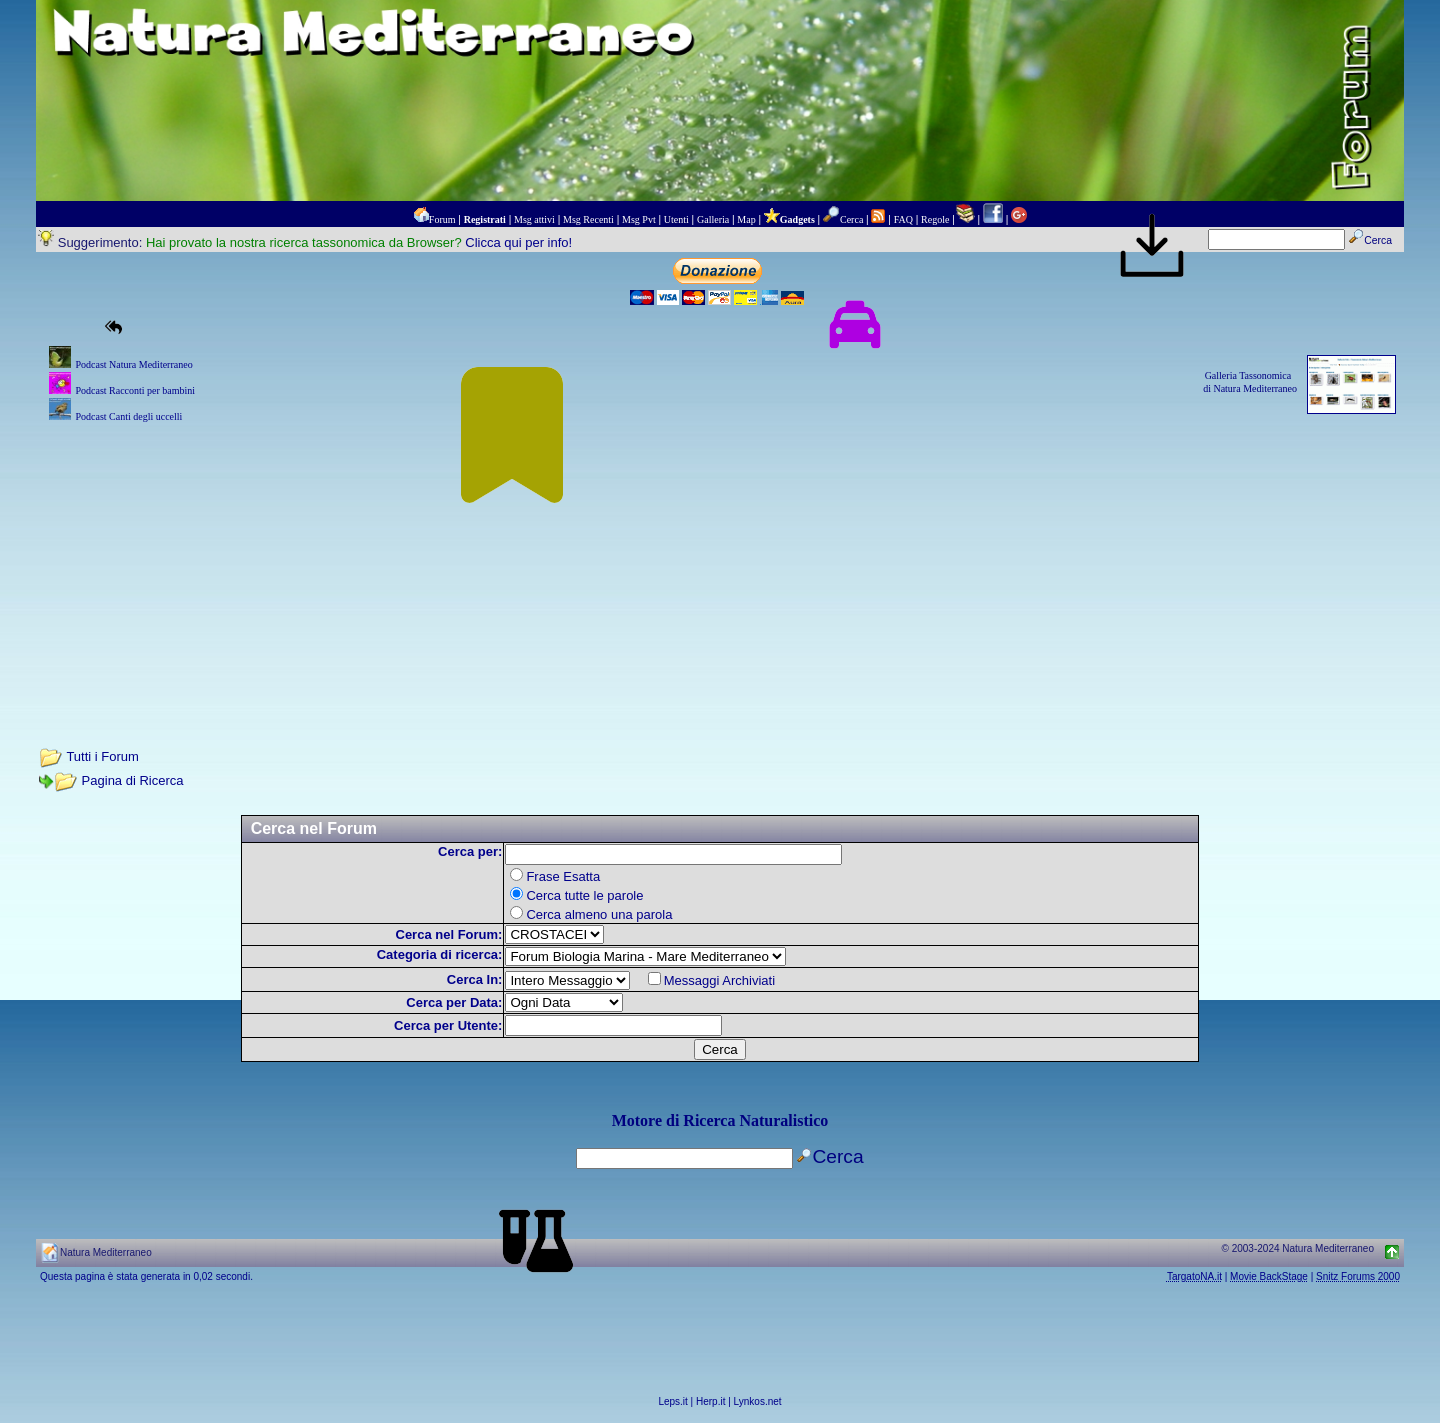 This screenshot has height=1423, width=1440. What do you see at coordinates (538, 1241) in the screenshot?
I see `access laboratory or science tools` at bounding box center [538, 1241].